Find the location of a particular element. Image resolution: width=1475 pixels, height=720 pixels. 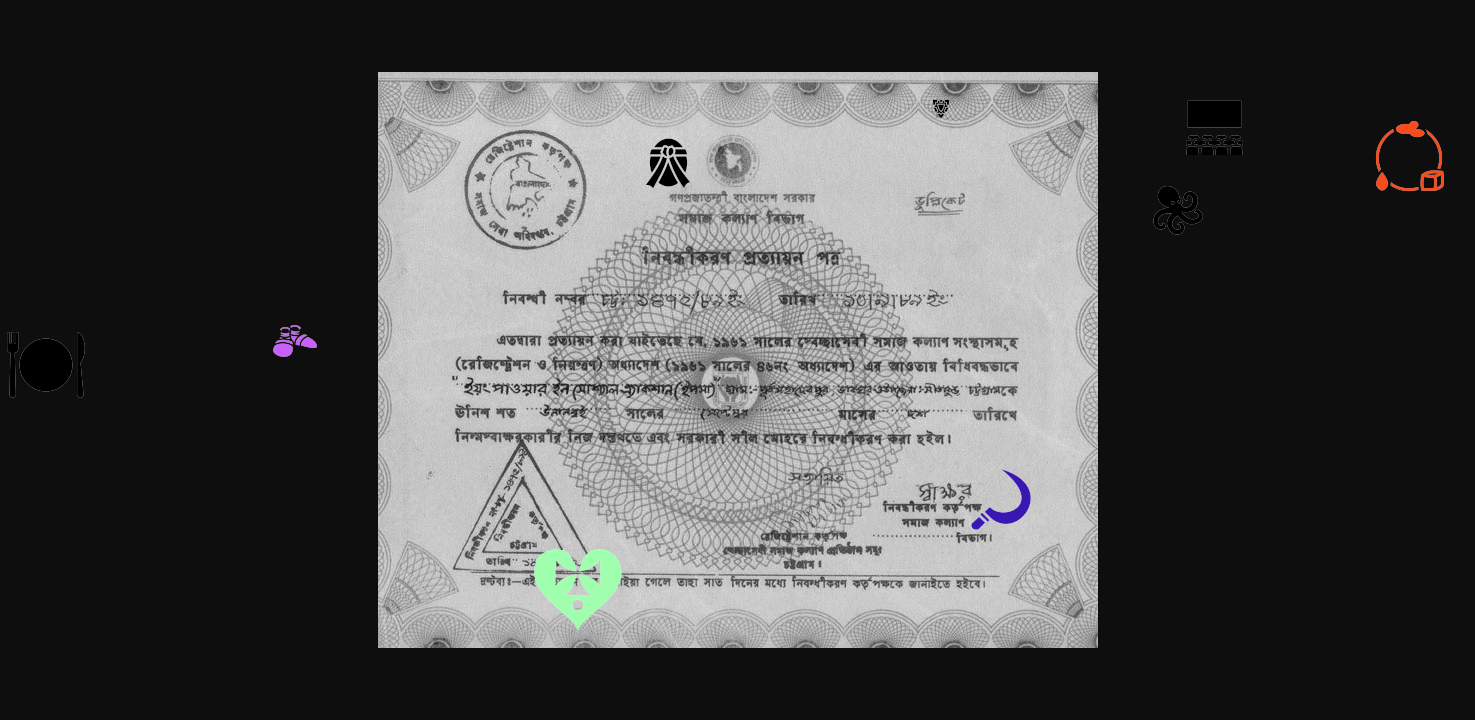

indicates an aquatic or ocean-themed game element is located at coordinates (1178, 210).